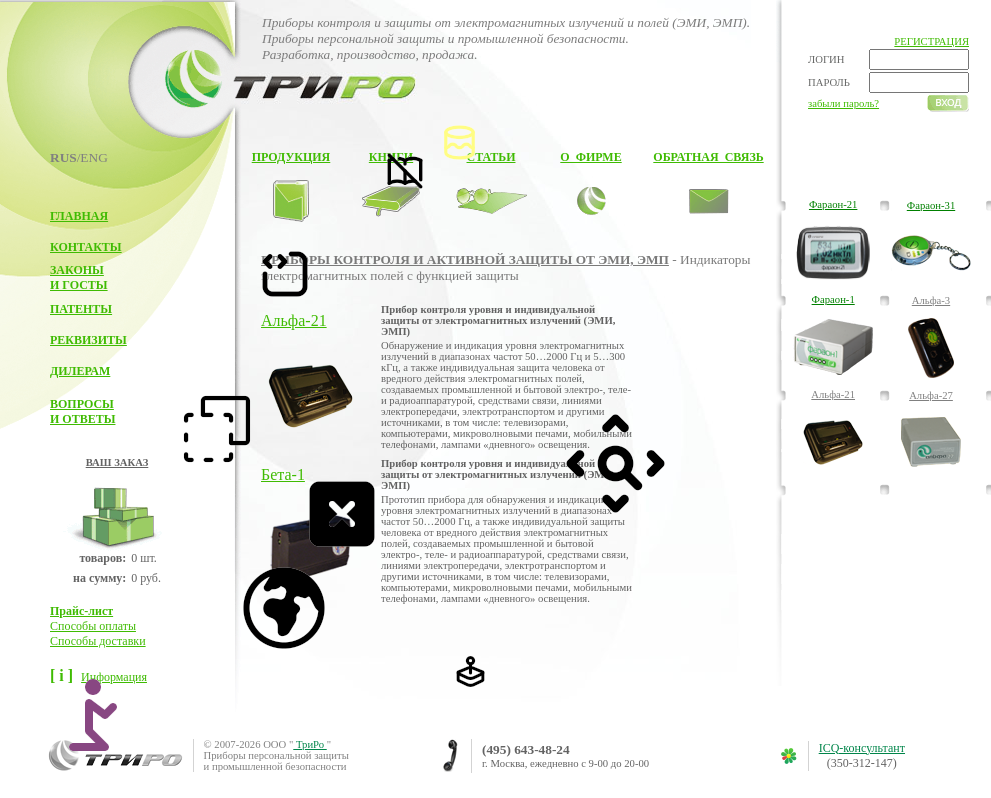  What do you see at coordinates (285, 274) in the screenshot?
I see `view source code` at bounding box center [285, 274].